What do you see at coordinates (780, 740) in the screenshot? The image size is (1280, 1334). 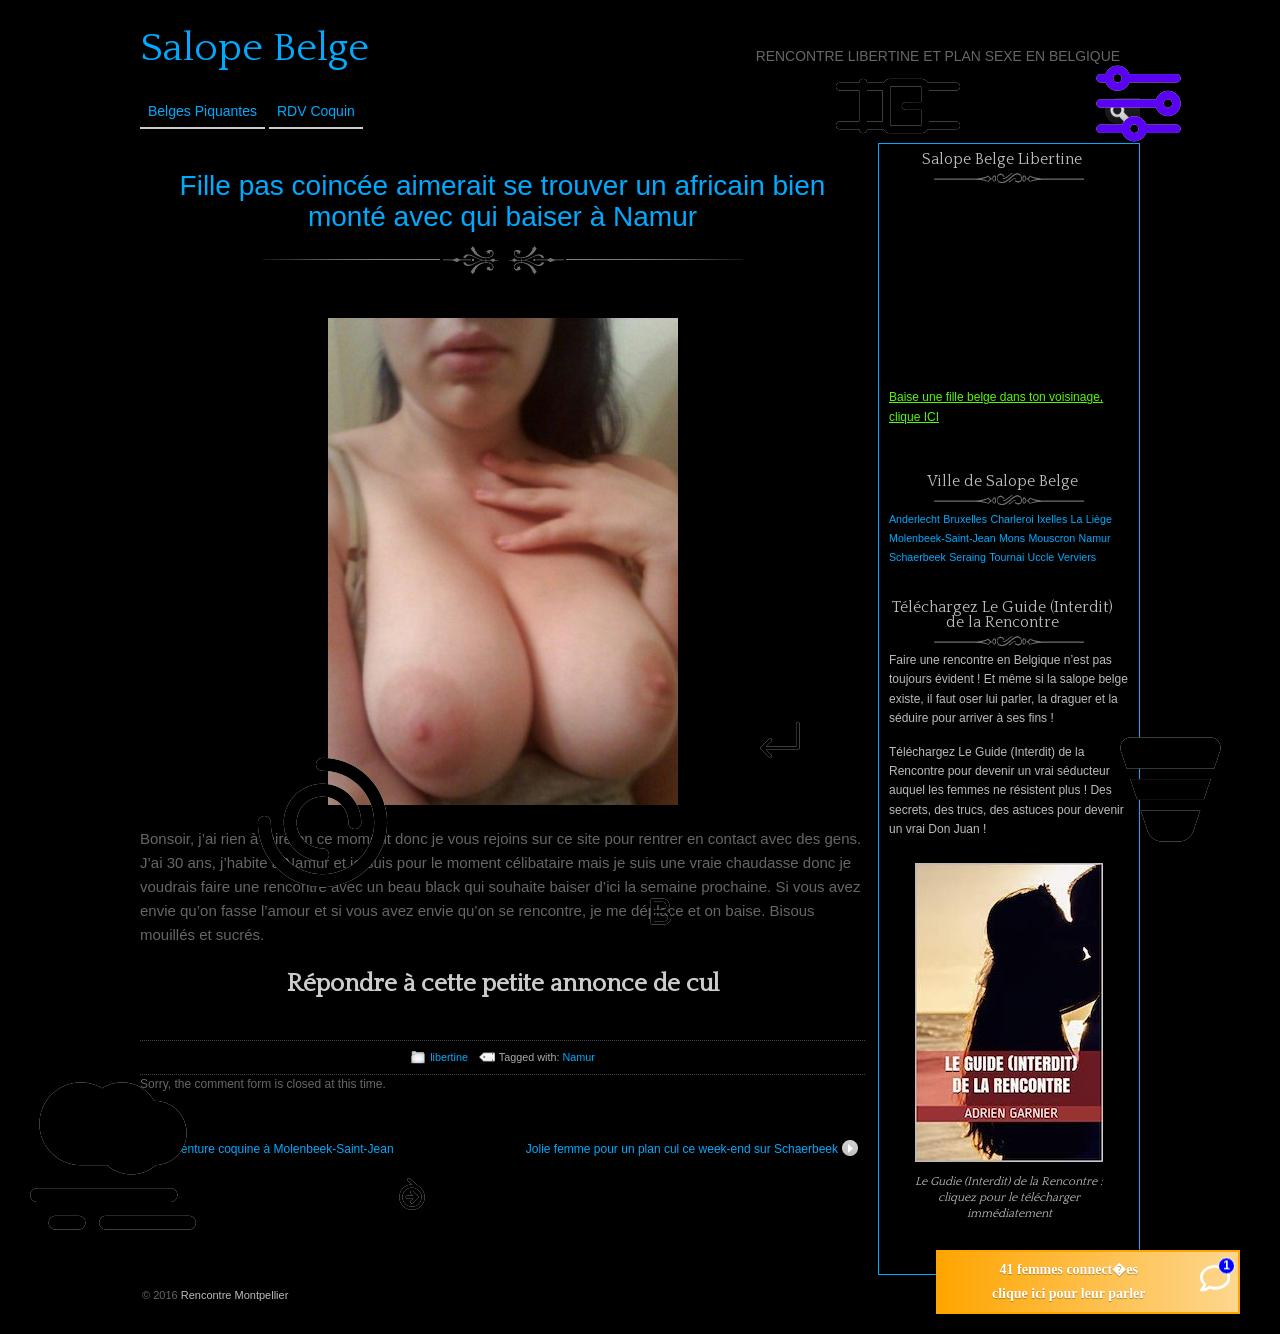 I see `return to previous line or entry` at bounding box center [780, 740].